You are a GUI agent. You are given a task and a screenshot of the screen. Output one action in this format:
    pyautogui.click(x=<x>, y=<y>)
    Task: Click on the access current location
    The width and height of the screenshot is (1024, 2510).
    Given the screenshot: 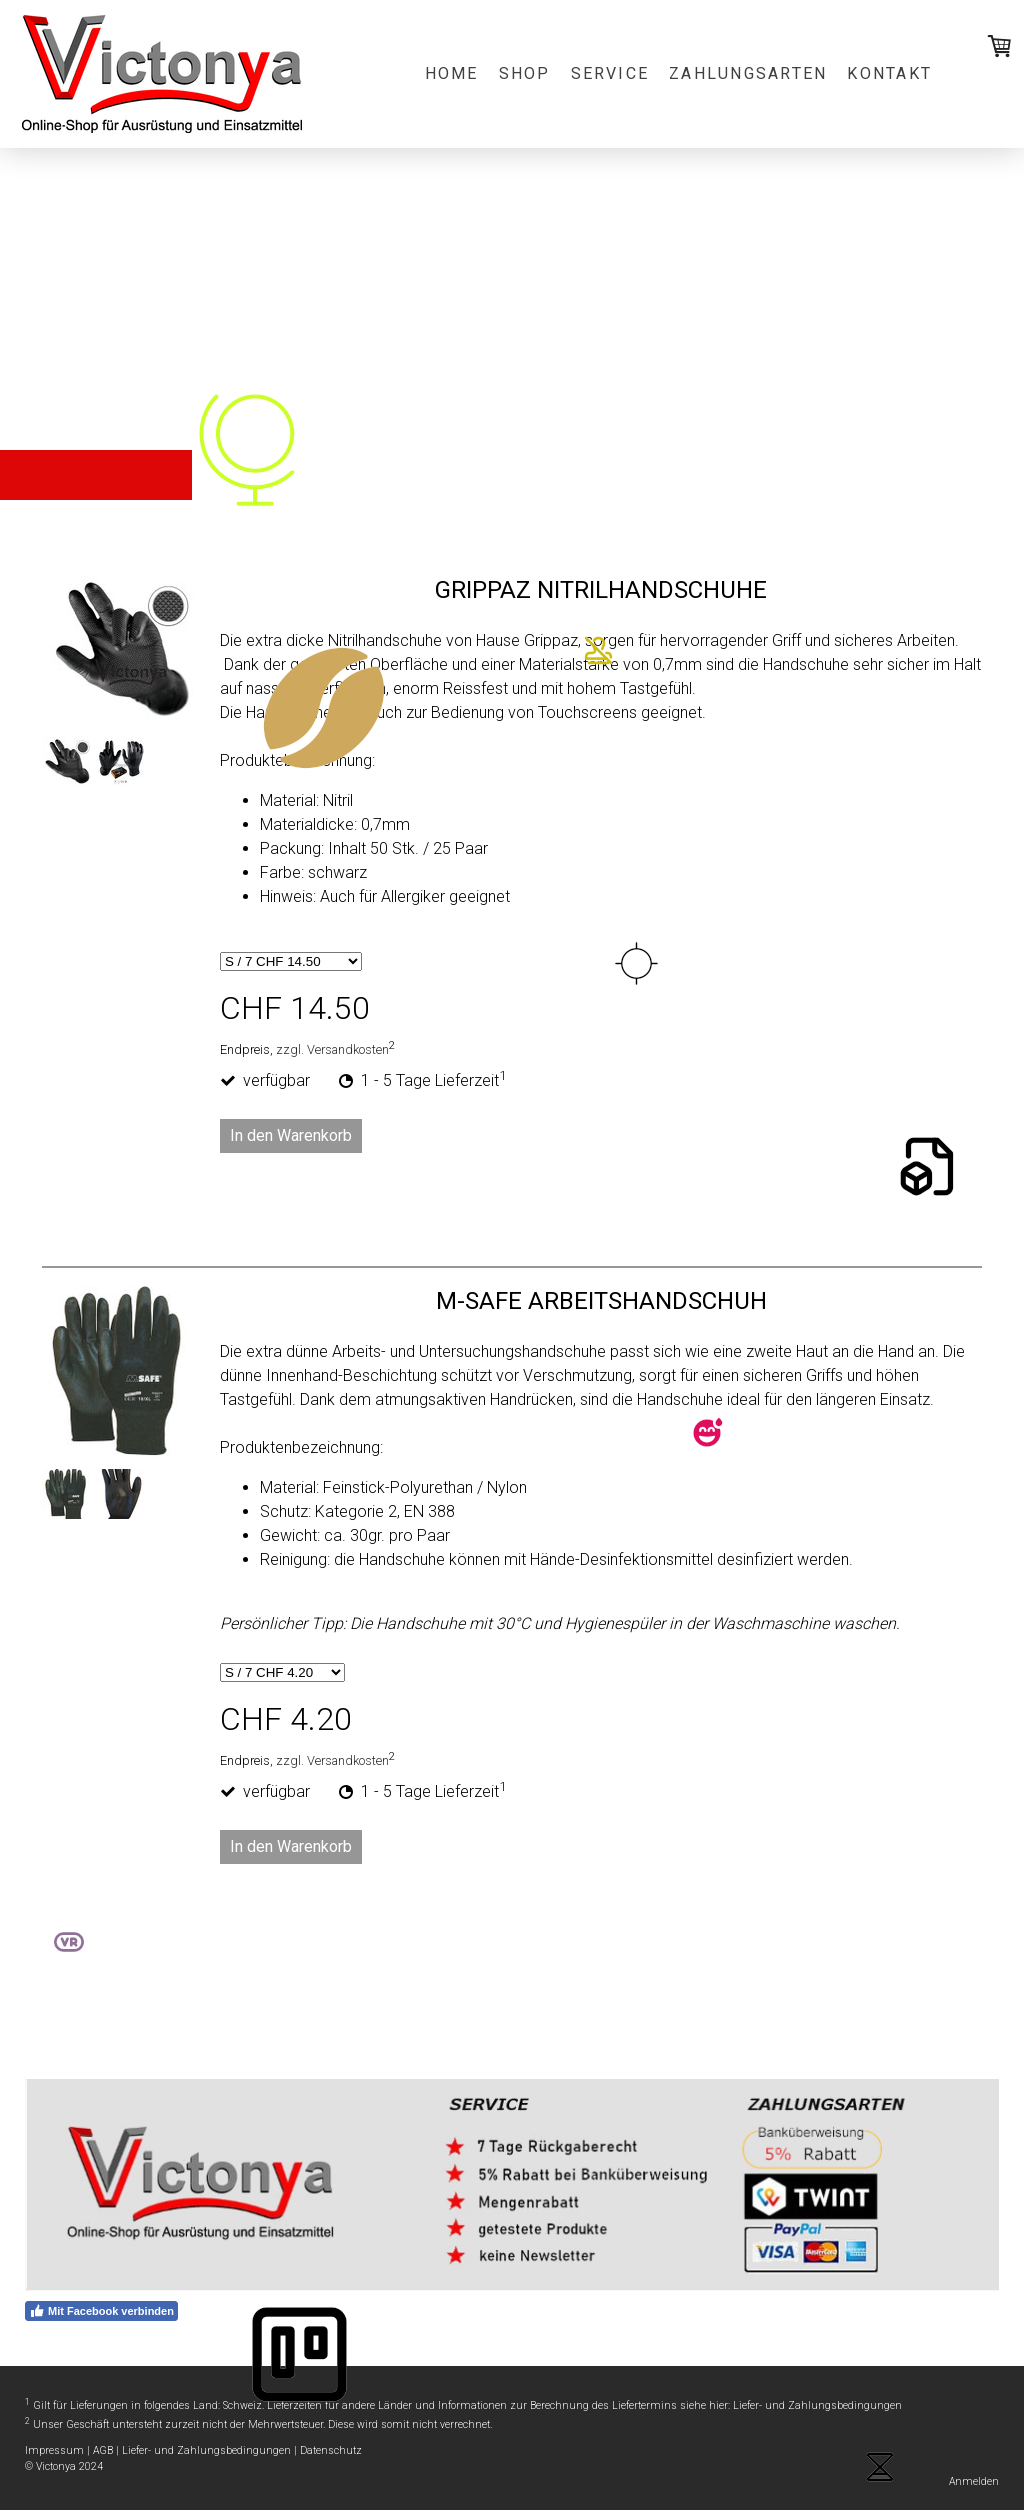 What is the action you would take?
    pyautogui.click(x=636, y=963)
    